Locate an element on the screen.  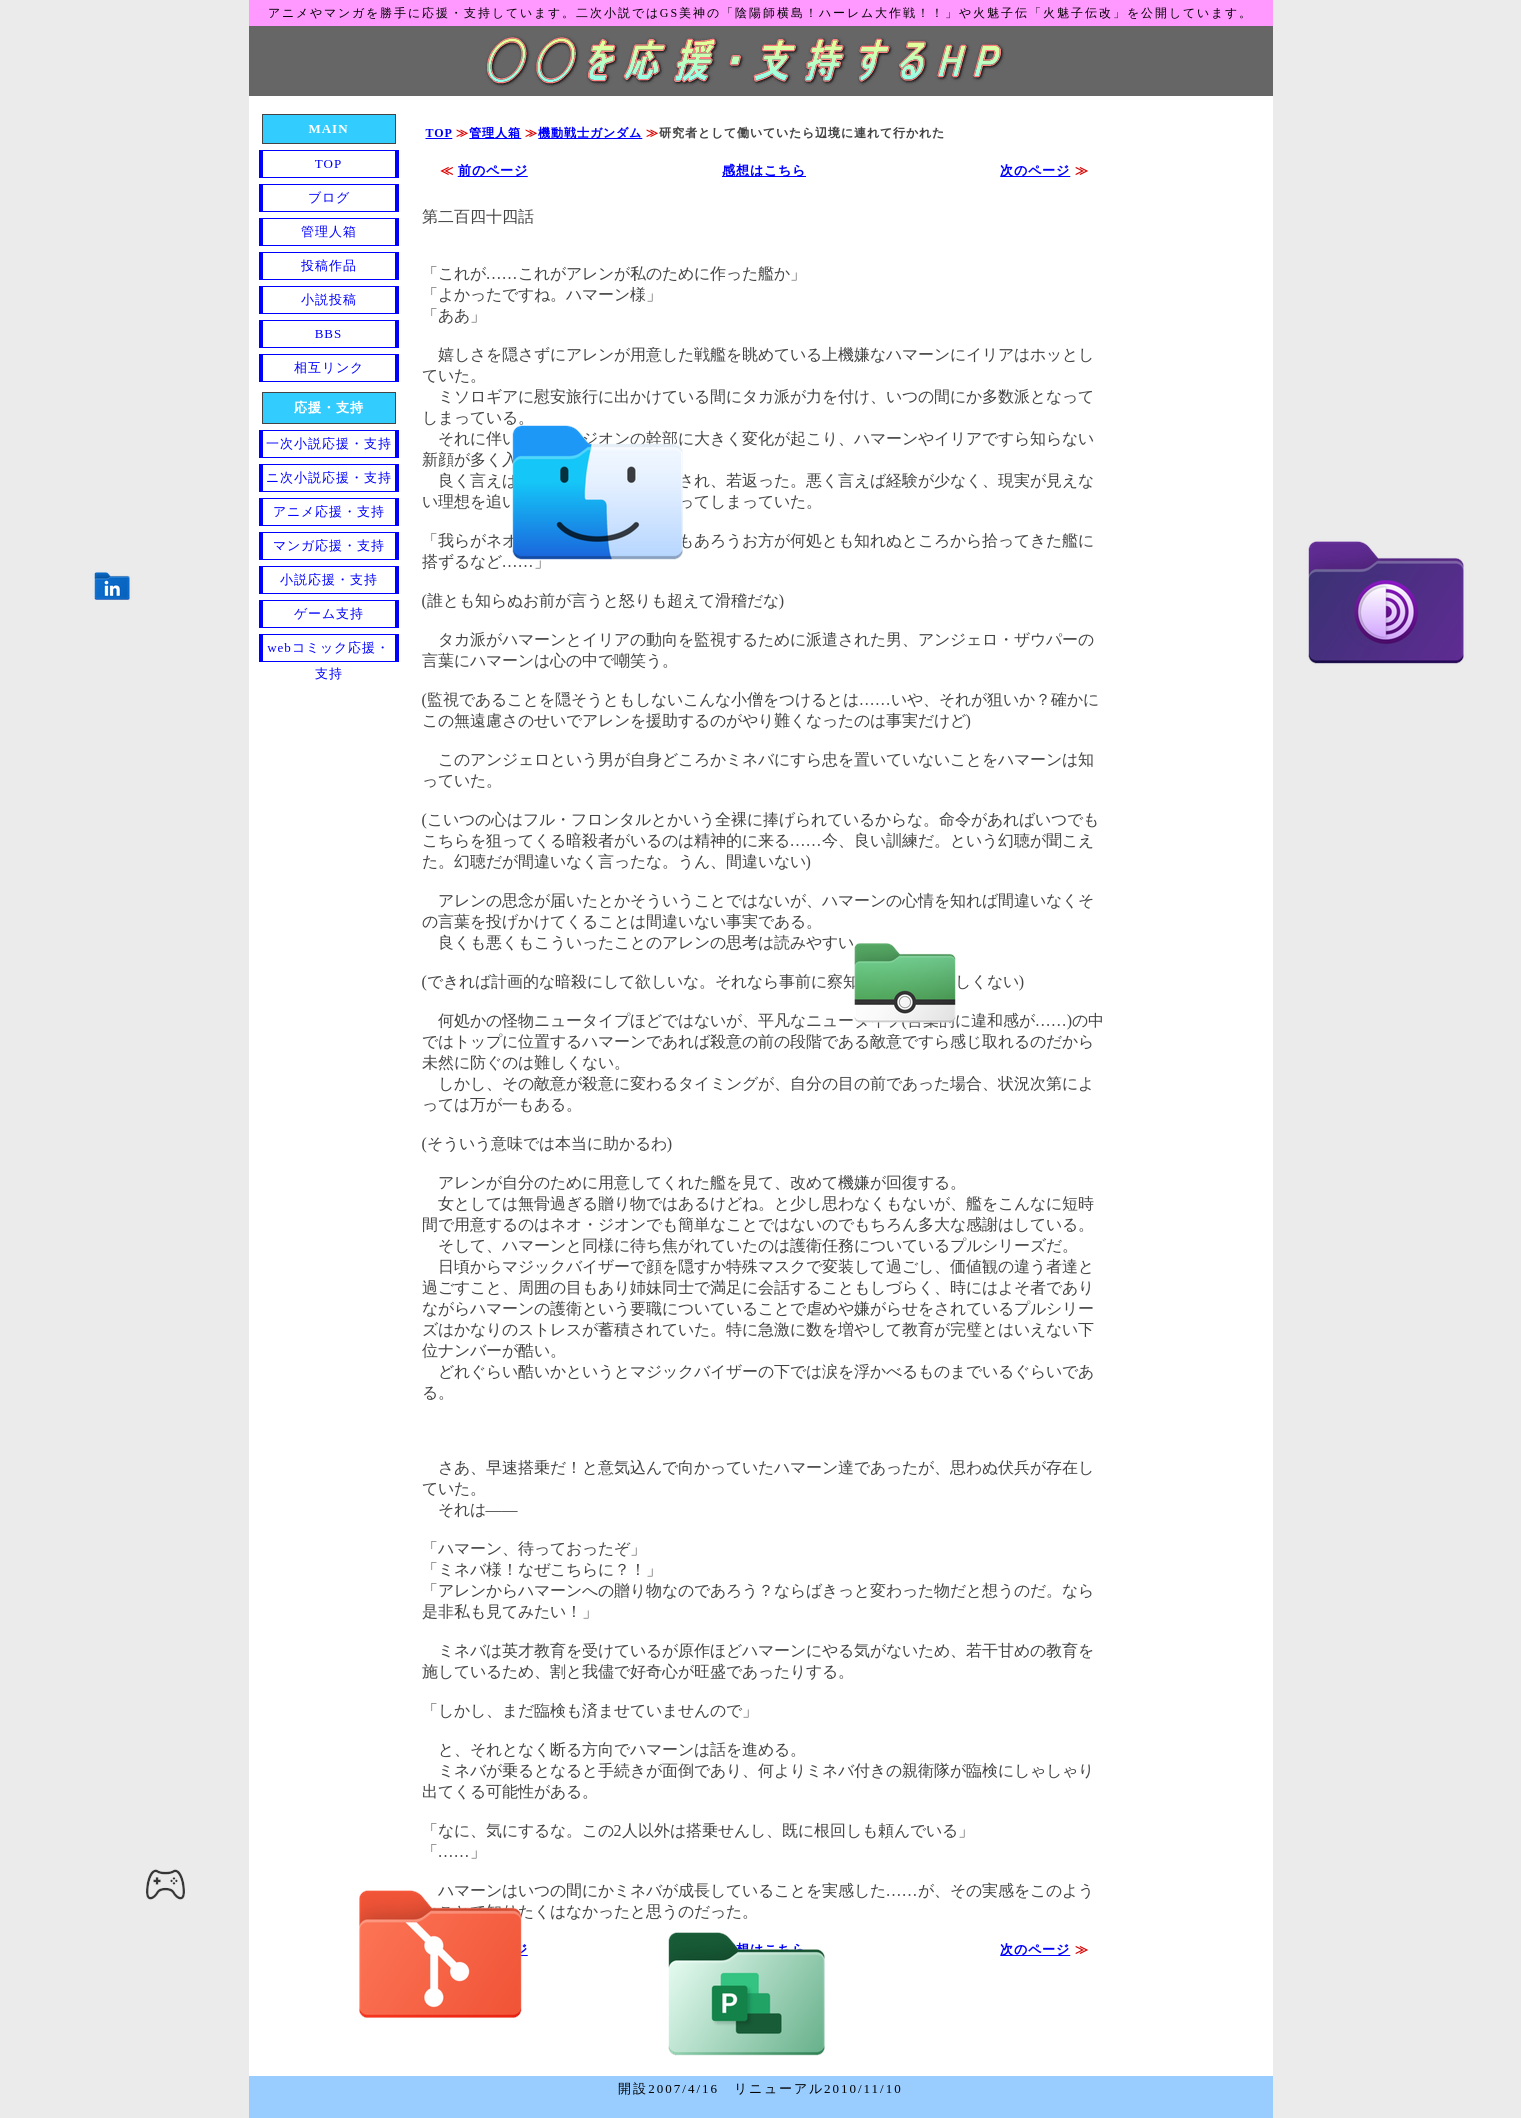
folder for storing pokémon-related files or games is located at coordinates (904, 985).